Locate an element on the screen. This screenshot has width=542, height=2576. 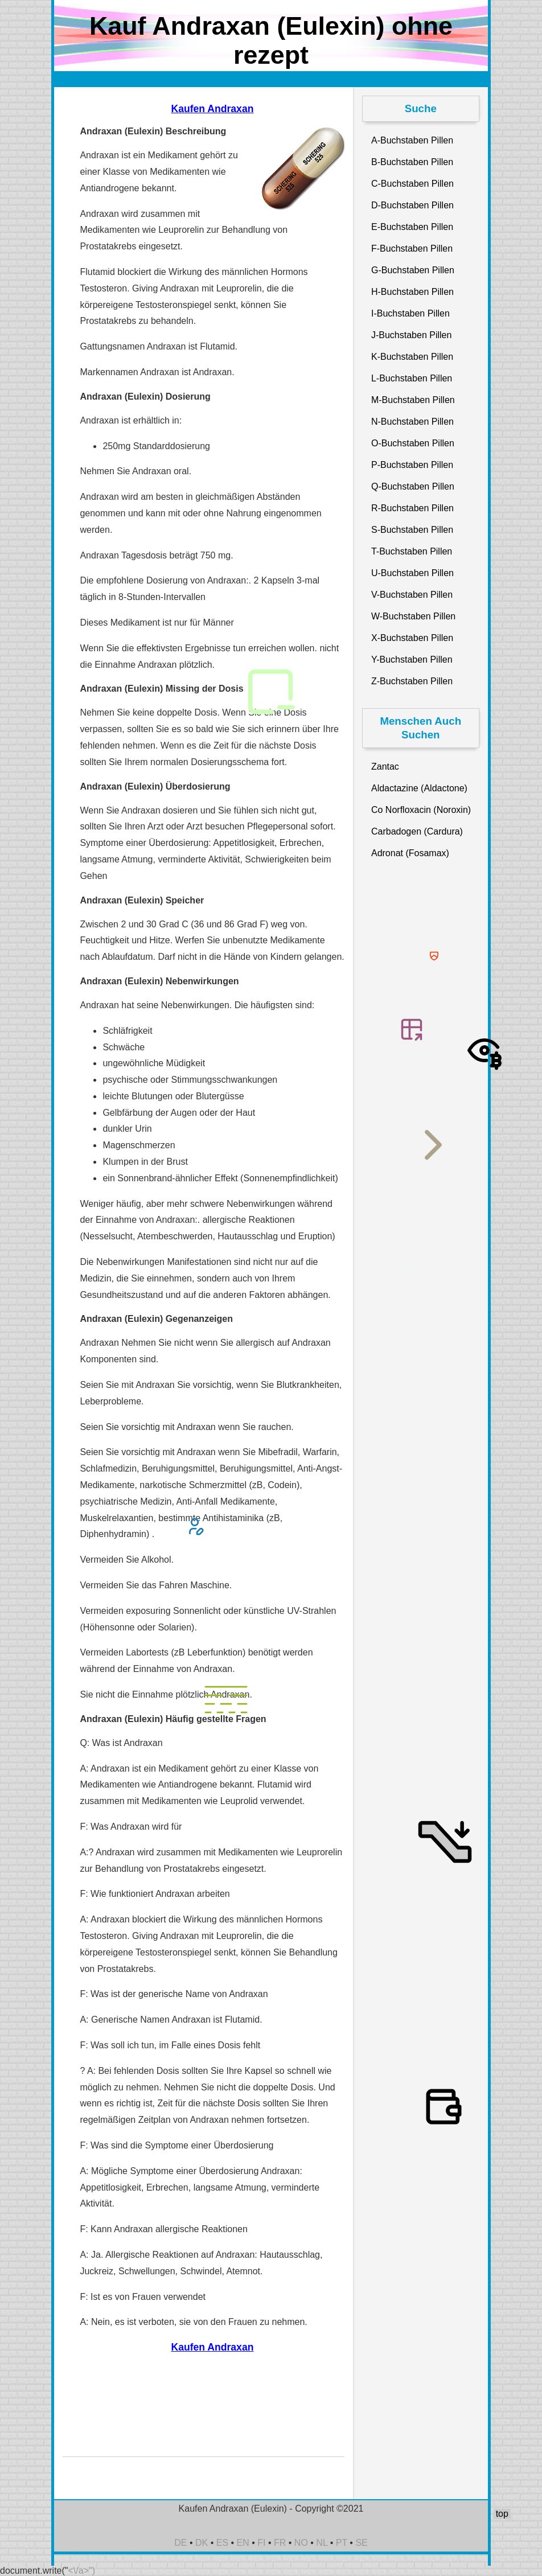
view bitcoin wallet balance is located at coordinates (484, 1050).